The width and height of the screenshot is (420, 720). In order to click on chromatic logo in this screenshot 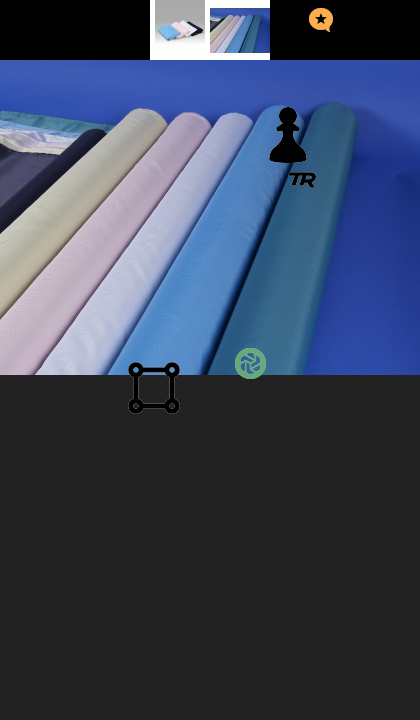, I will do `click(250, 363)`.